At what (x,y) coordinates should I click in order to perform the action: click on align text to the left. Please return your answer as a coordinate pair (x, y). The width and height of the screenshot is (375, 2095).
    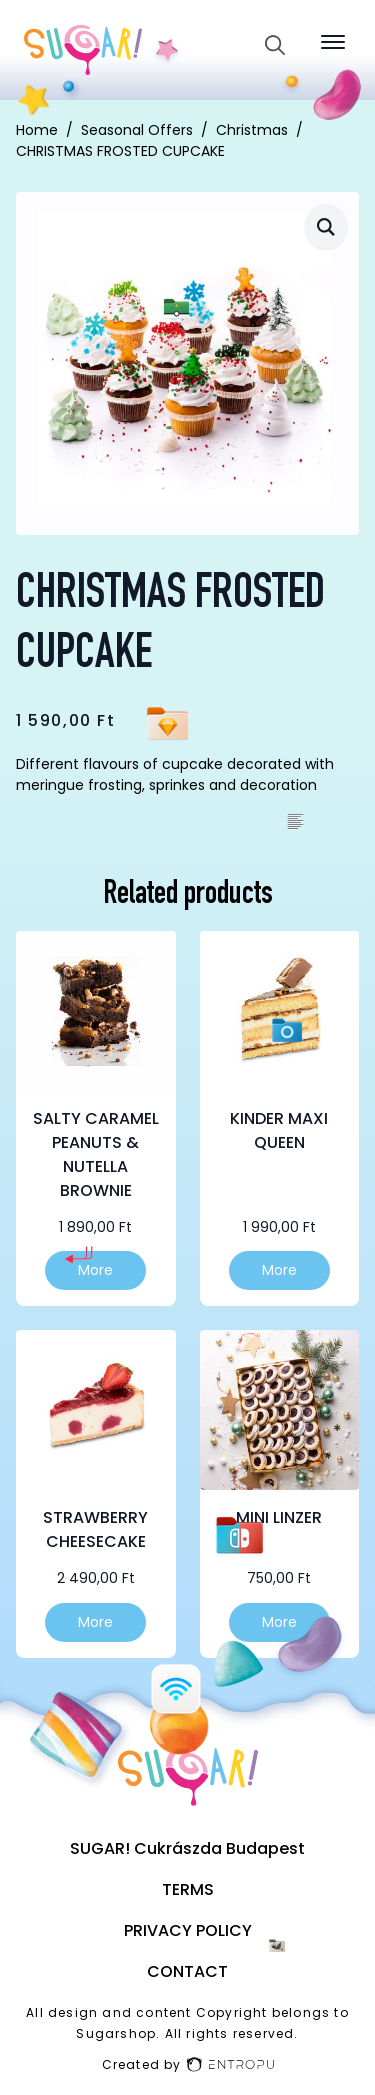
    Looking at the image, I should click on (295, 821).